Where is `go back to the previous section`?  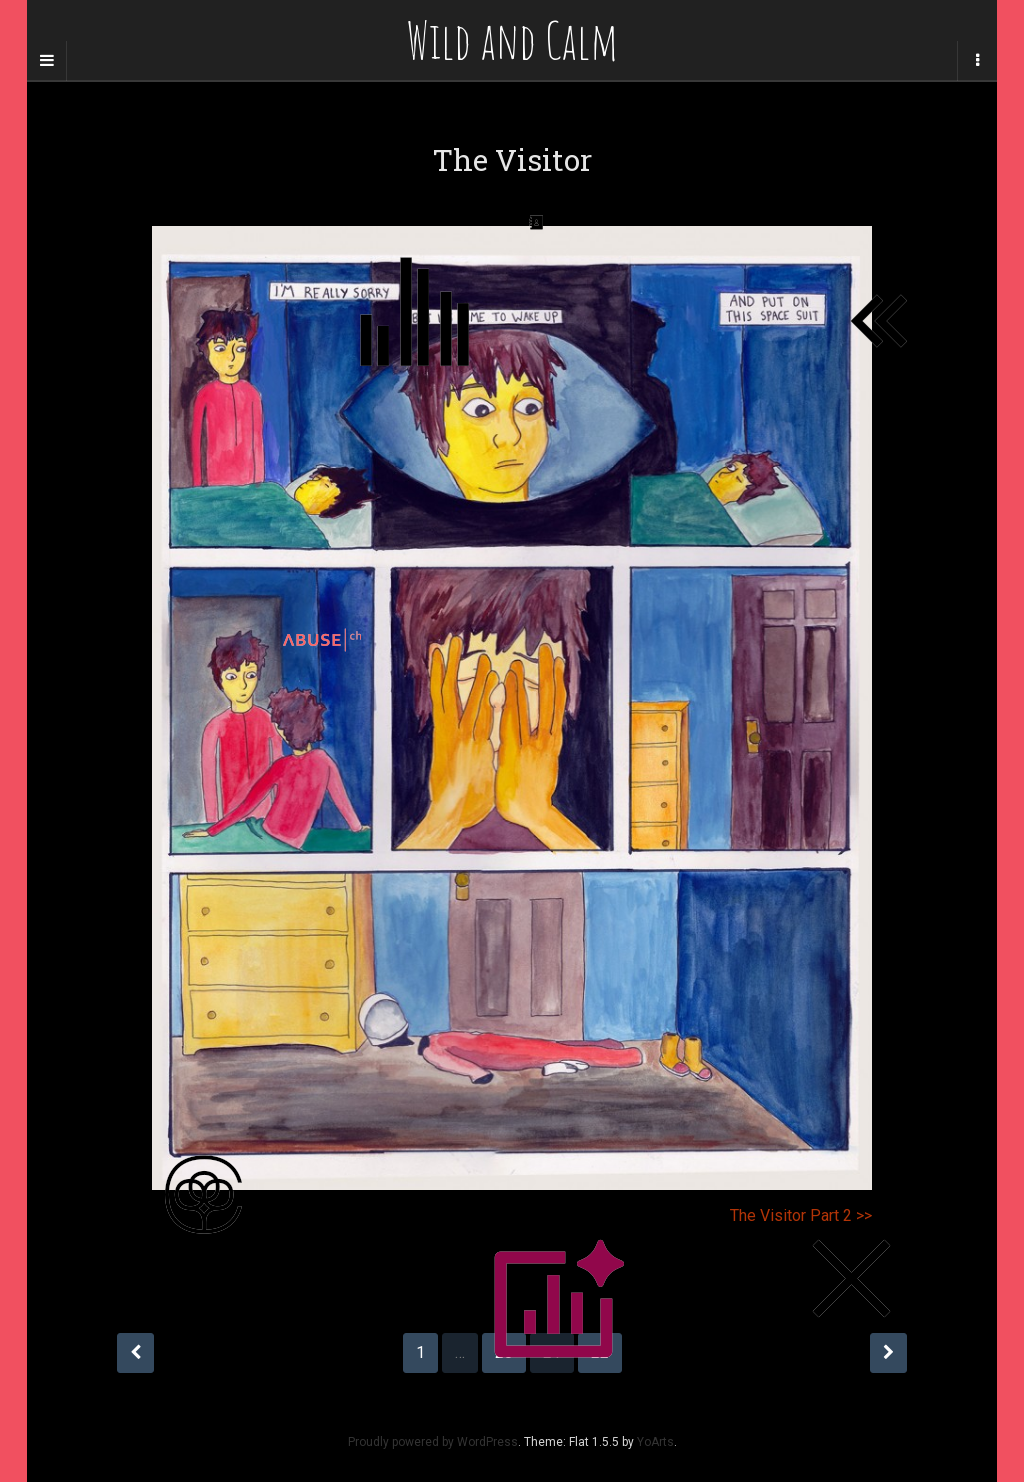
go back to the previous section is located at coordinates (881, 321).